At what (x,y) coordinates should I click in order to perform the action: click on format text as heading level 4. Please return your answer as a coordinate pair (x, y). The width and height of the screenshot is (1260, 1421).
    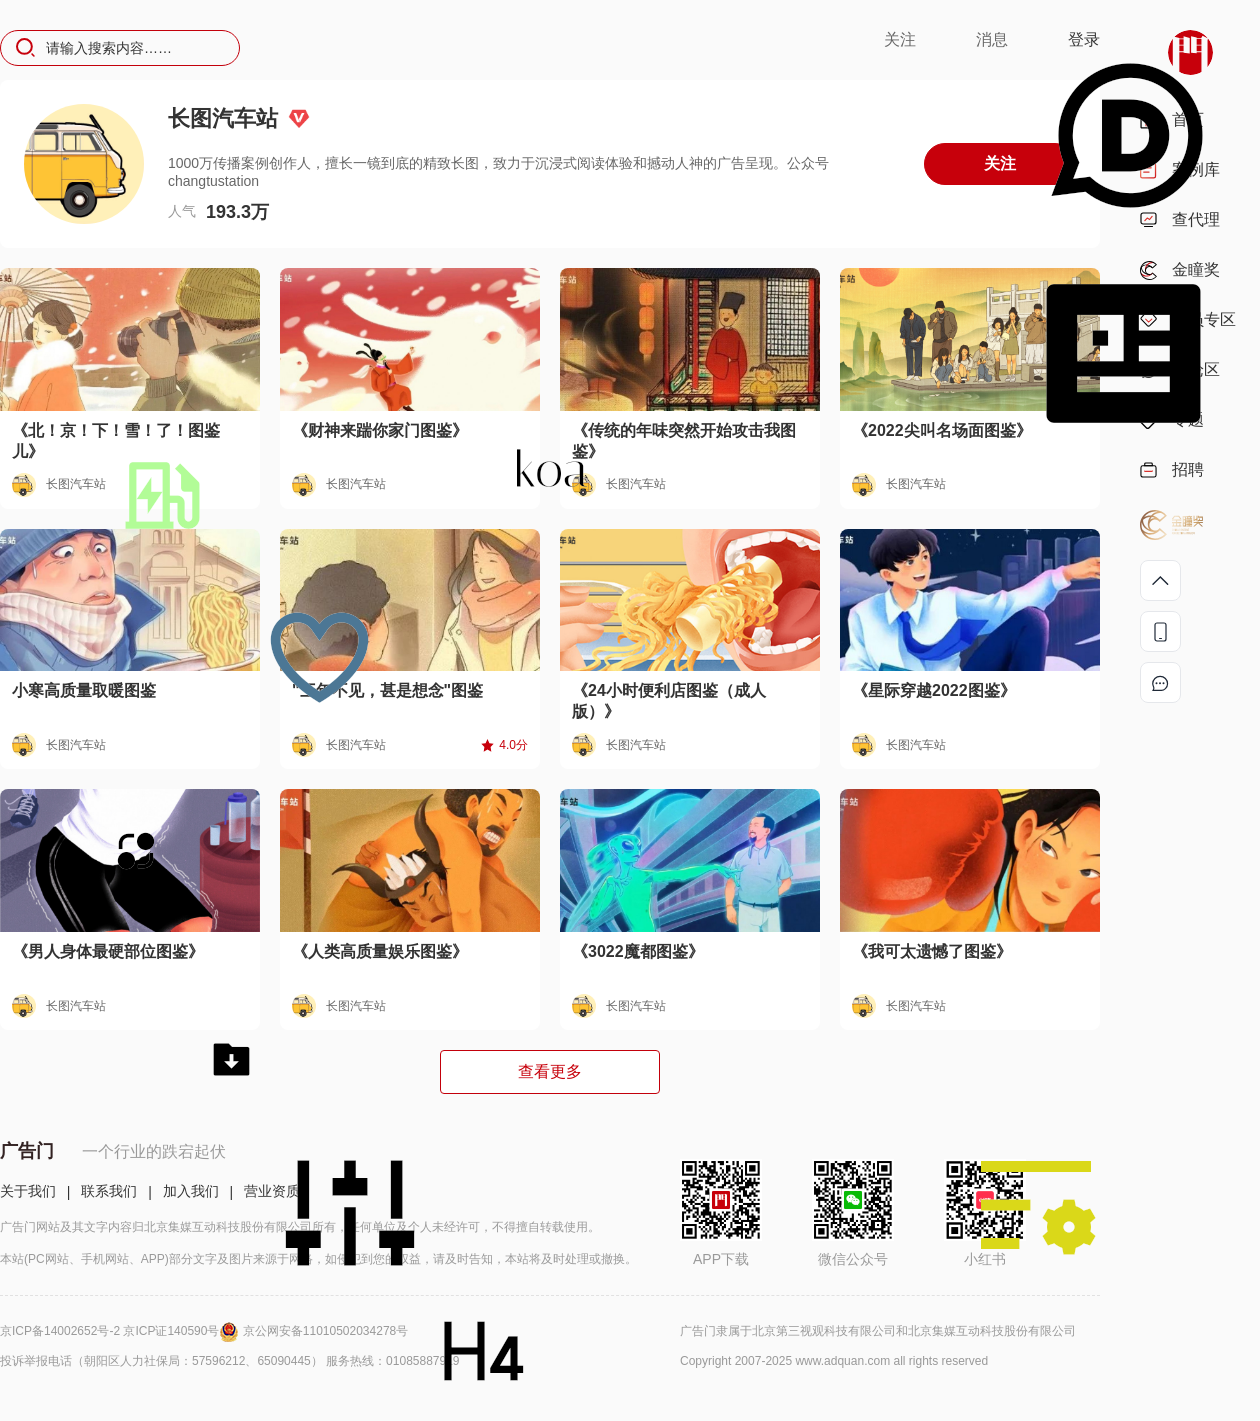
    Looking at the image, I should click on (481, 1351).